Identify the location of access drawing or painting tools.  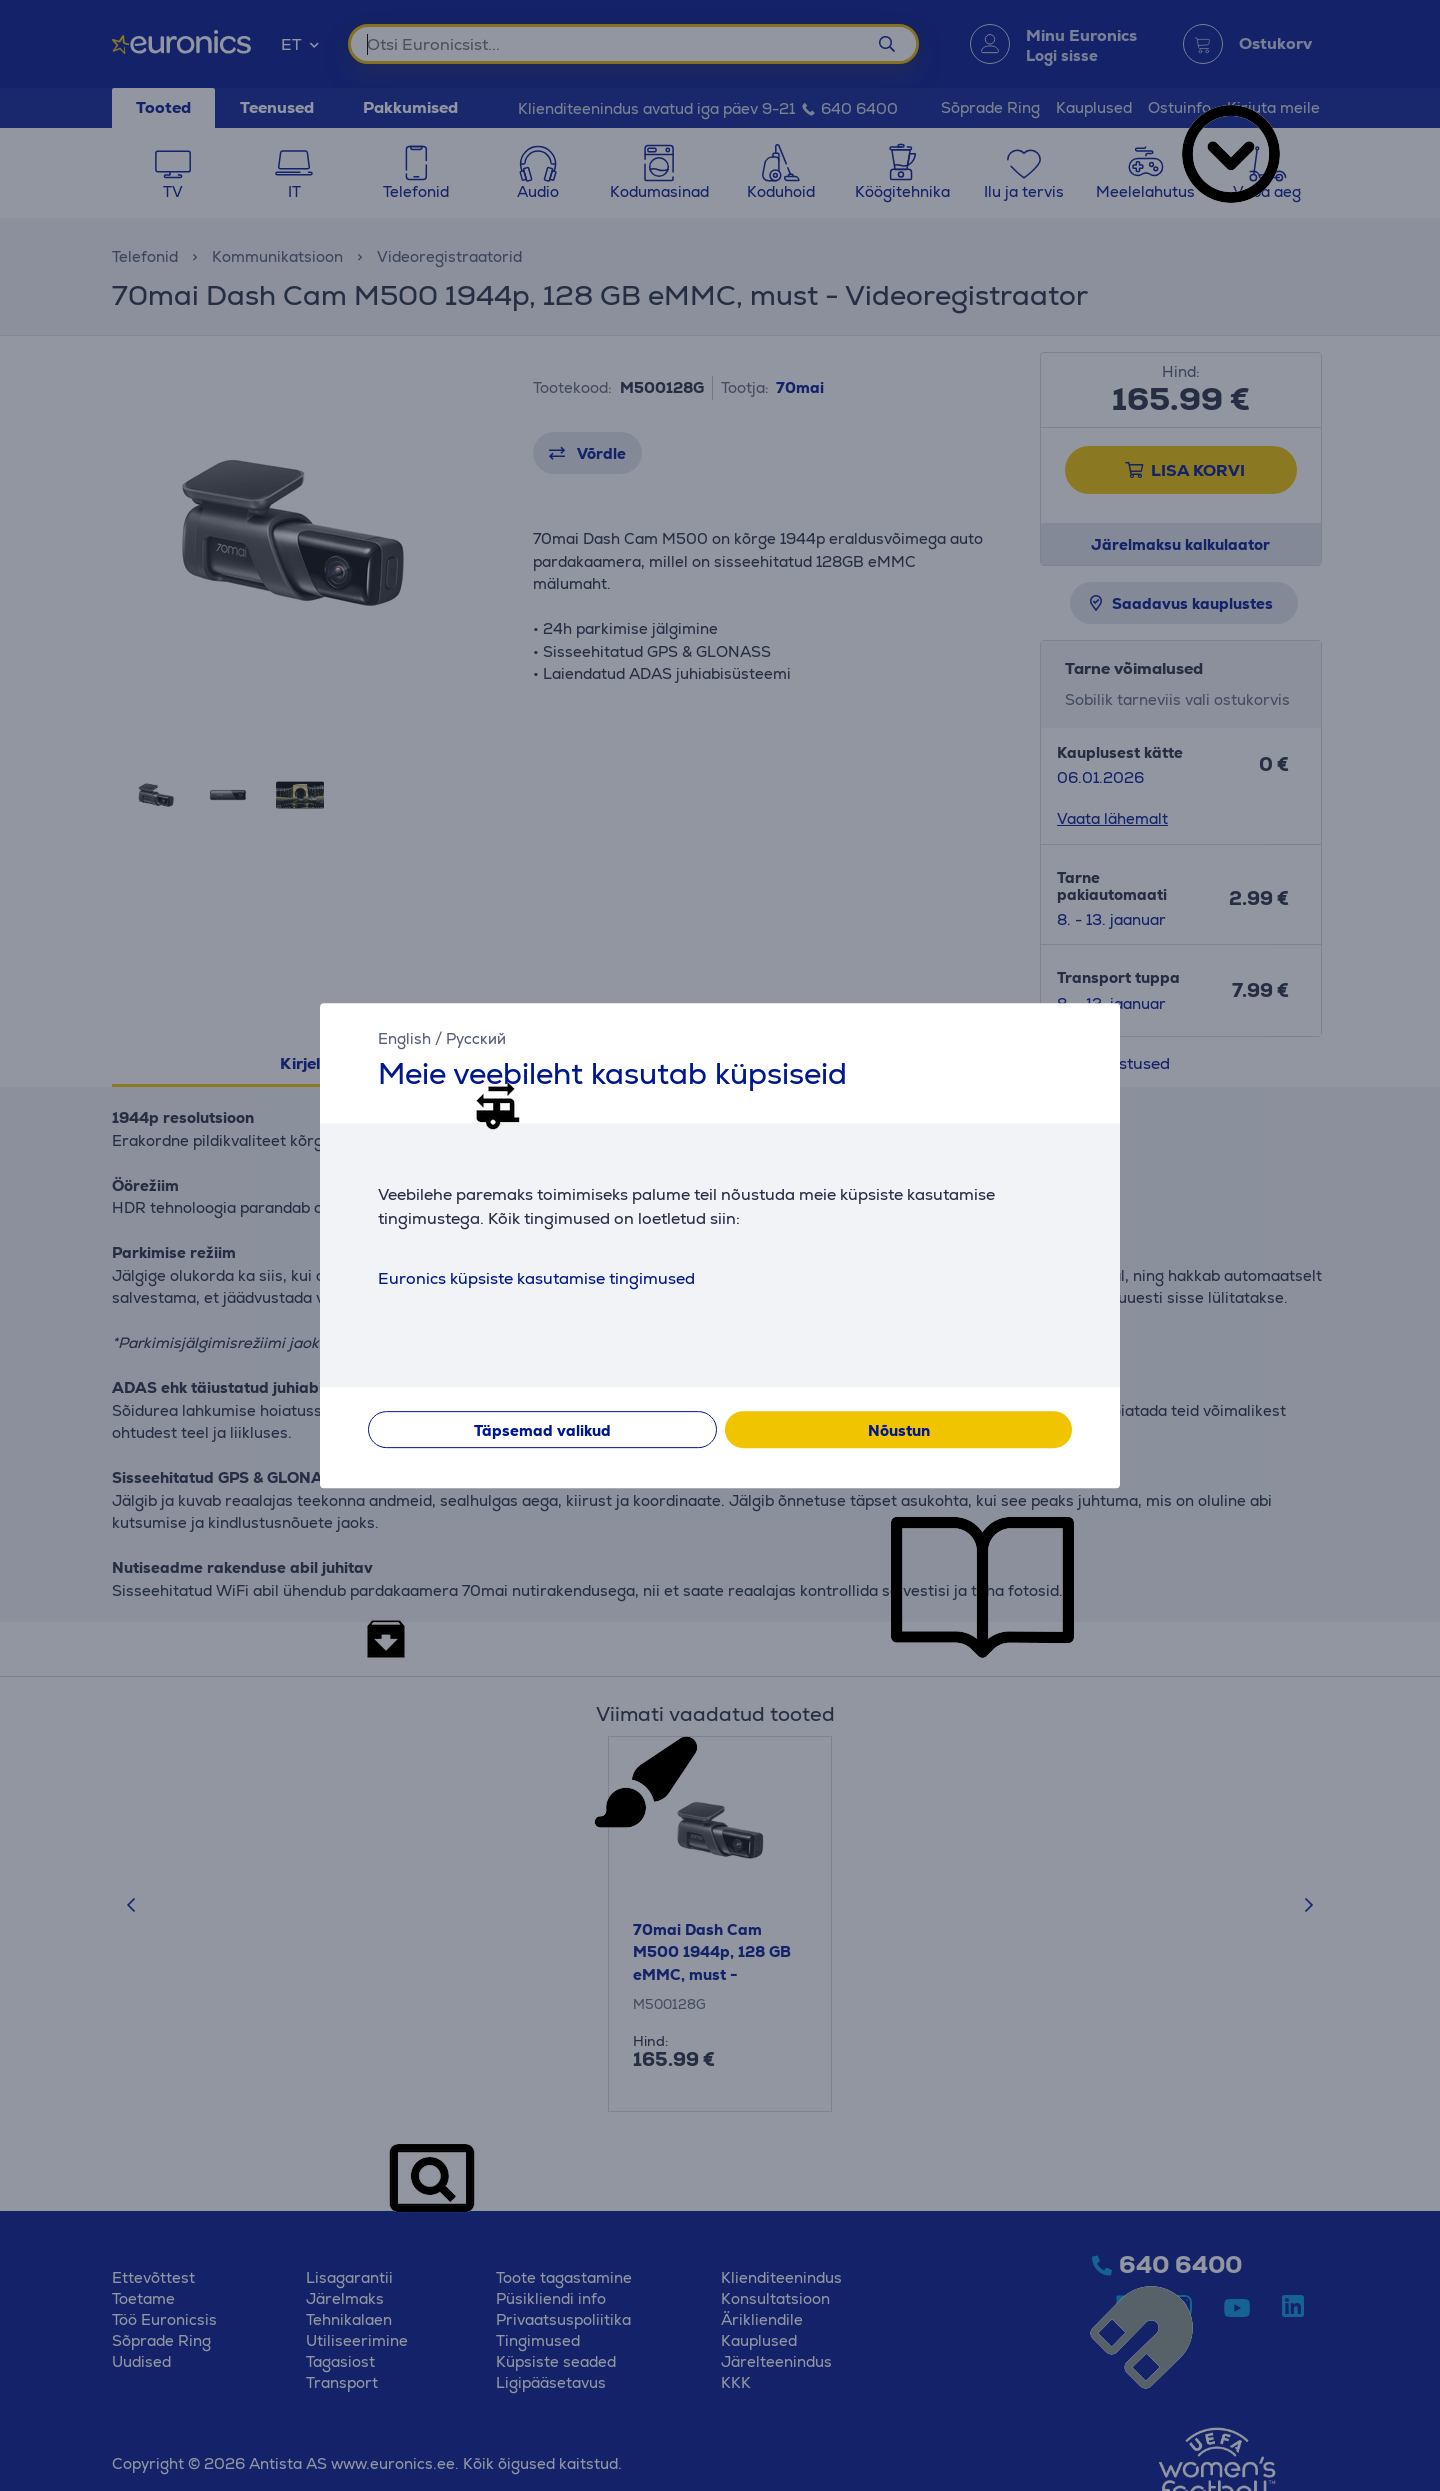
(646, 1782).